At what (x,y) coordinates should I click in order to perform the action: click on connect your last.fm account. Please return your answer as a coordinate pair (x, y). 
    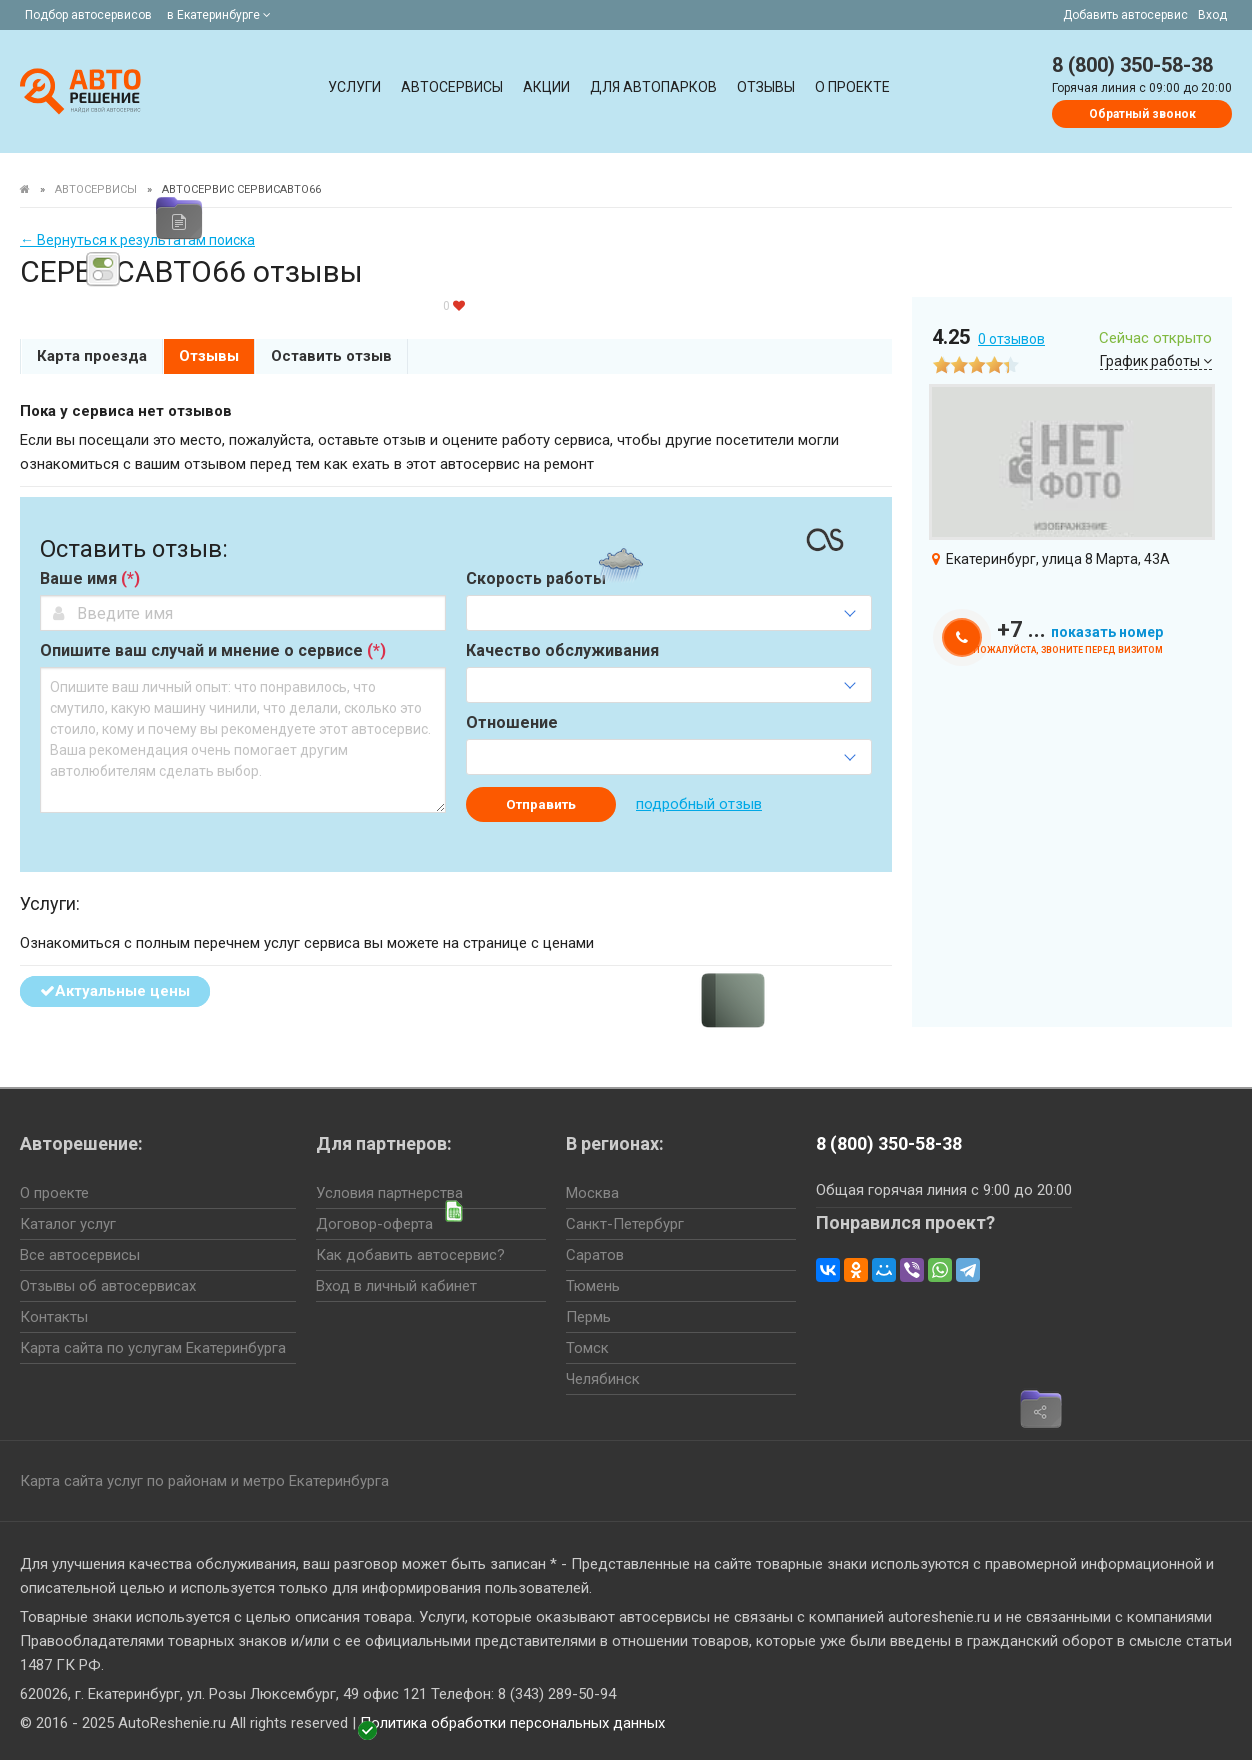
    Looking at the image, I should click on (825, 537).